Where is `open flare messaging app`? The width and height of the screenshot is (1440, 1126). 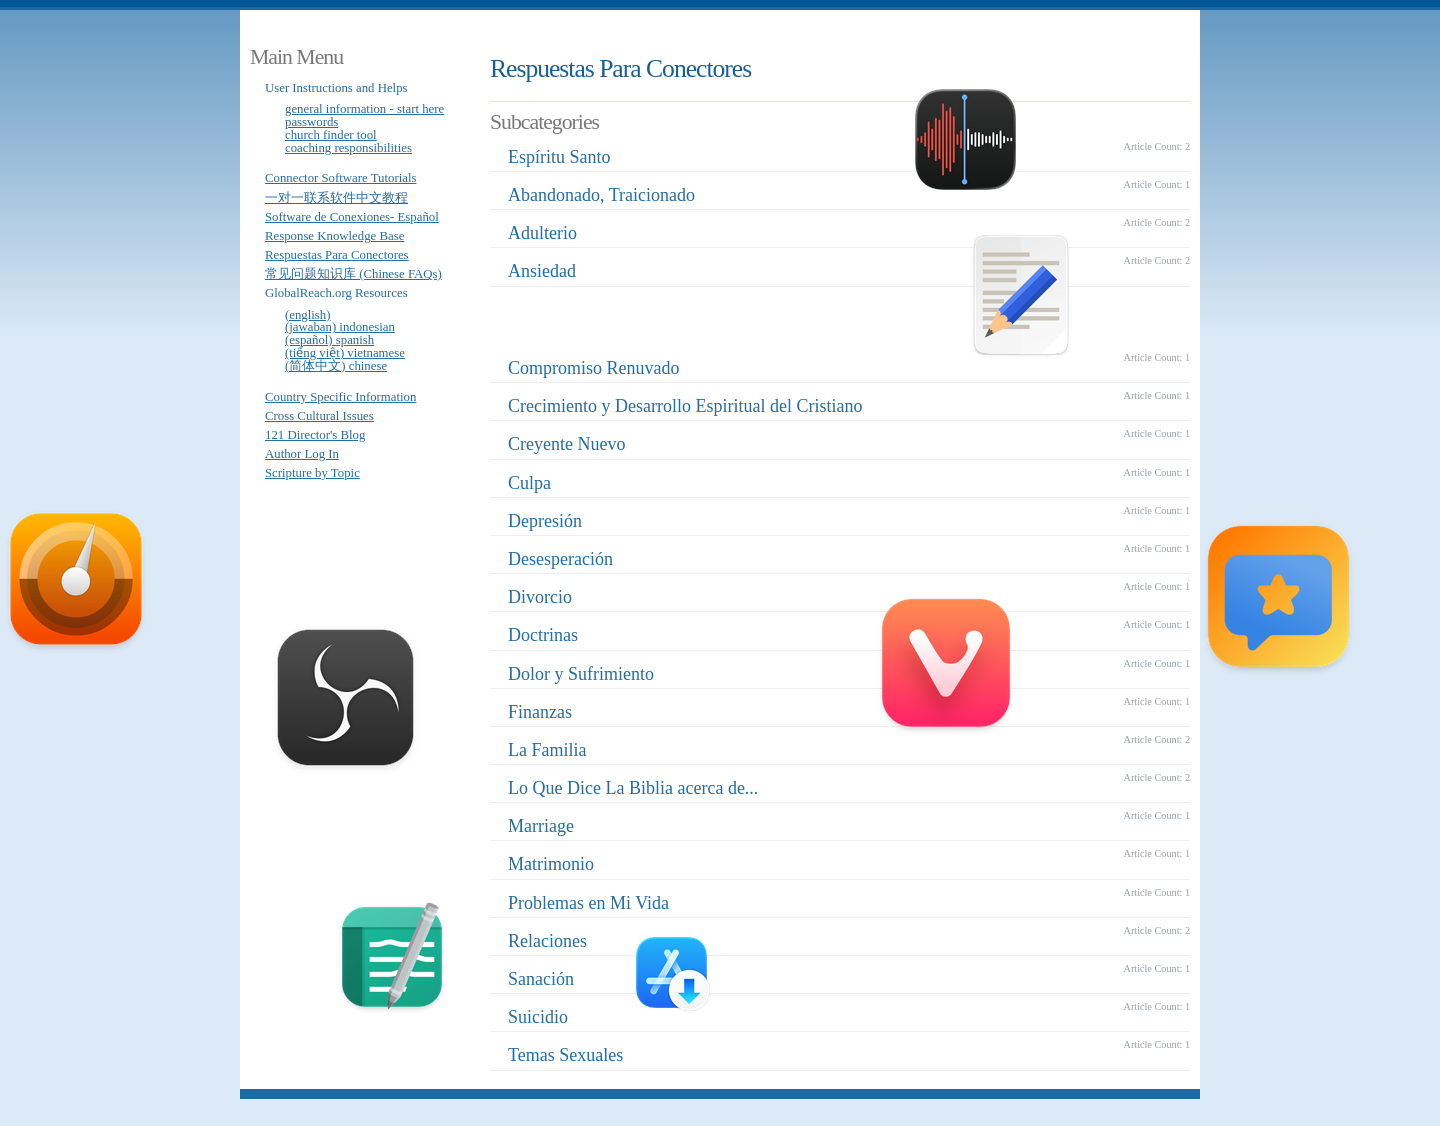 open flare messaging app is located at coordinates (1278, 596).